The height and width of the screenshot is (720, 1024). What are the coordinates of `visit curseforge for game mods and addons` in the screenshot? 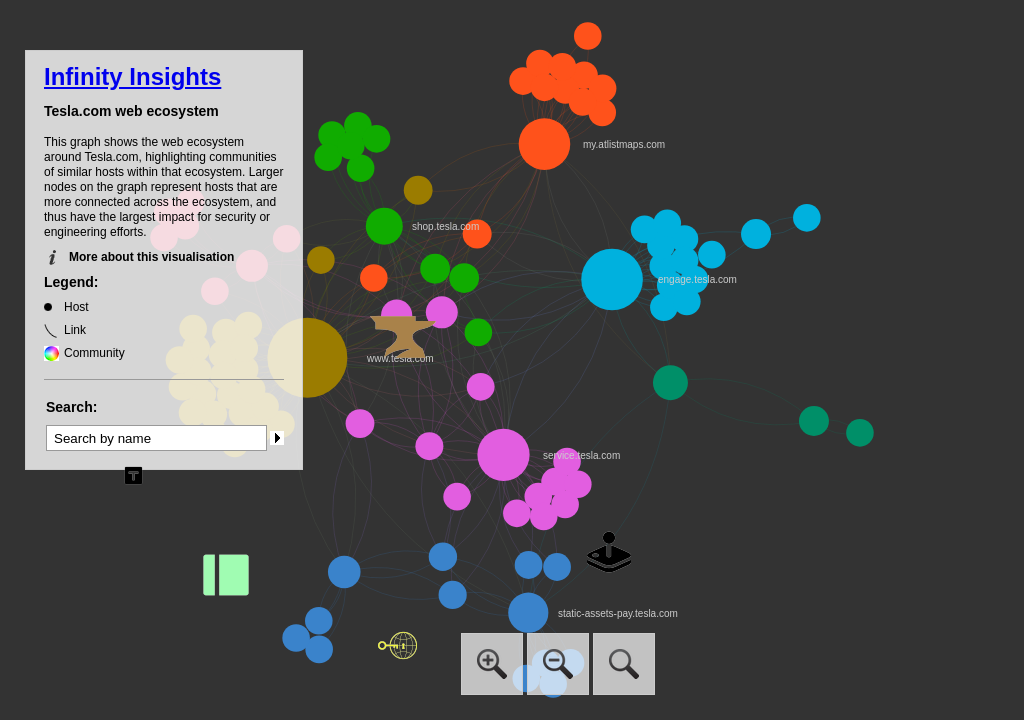 It's located at (403, 337).